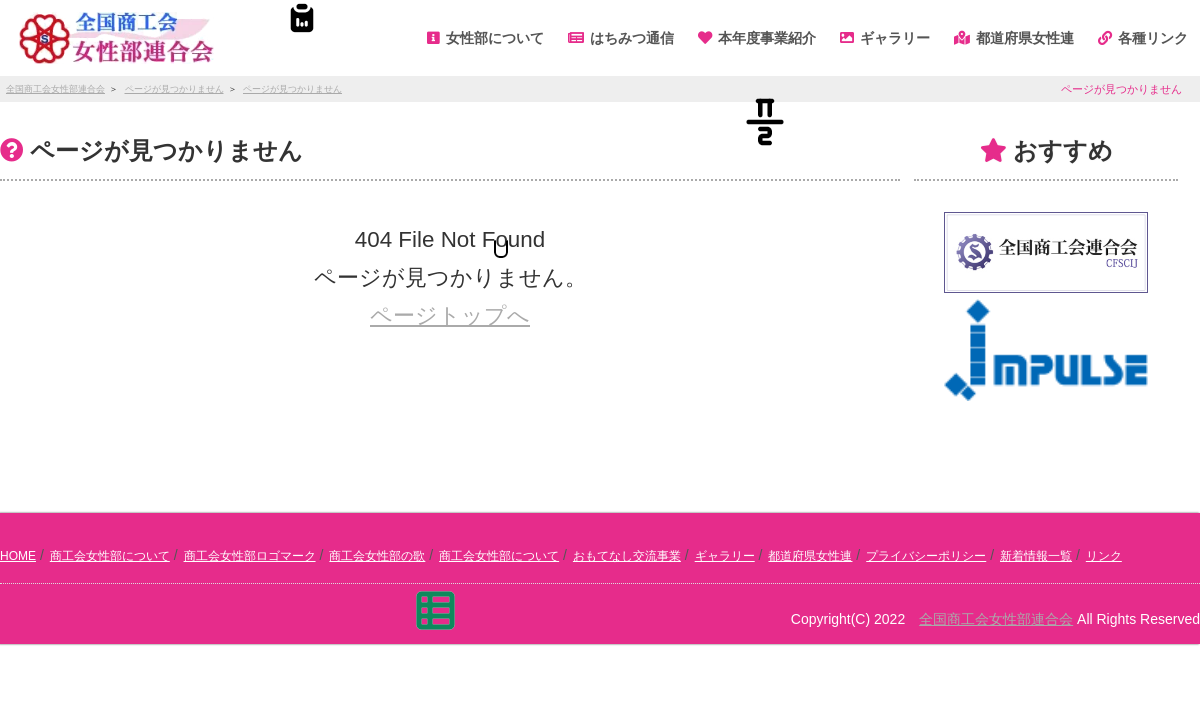 Image resolution: width=1200 pixels, height=720 pixels. I want to click on represents the letter U in text or keyboard input, so click(501, 249).